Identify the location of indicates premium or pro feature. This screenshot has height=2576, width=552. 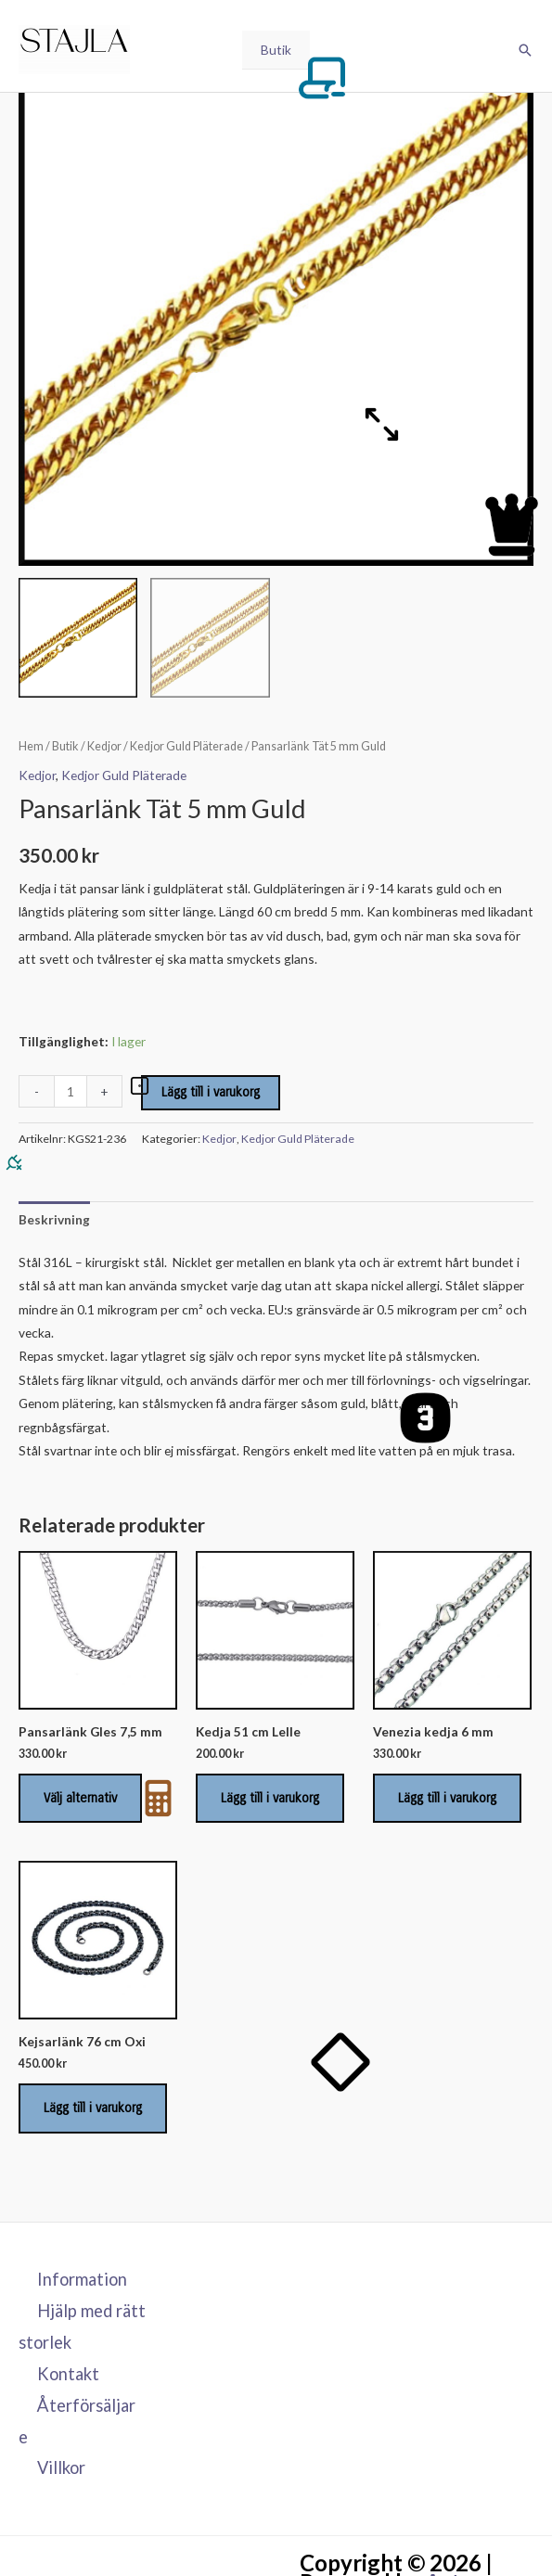
(340, 2062).